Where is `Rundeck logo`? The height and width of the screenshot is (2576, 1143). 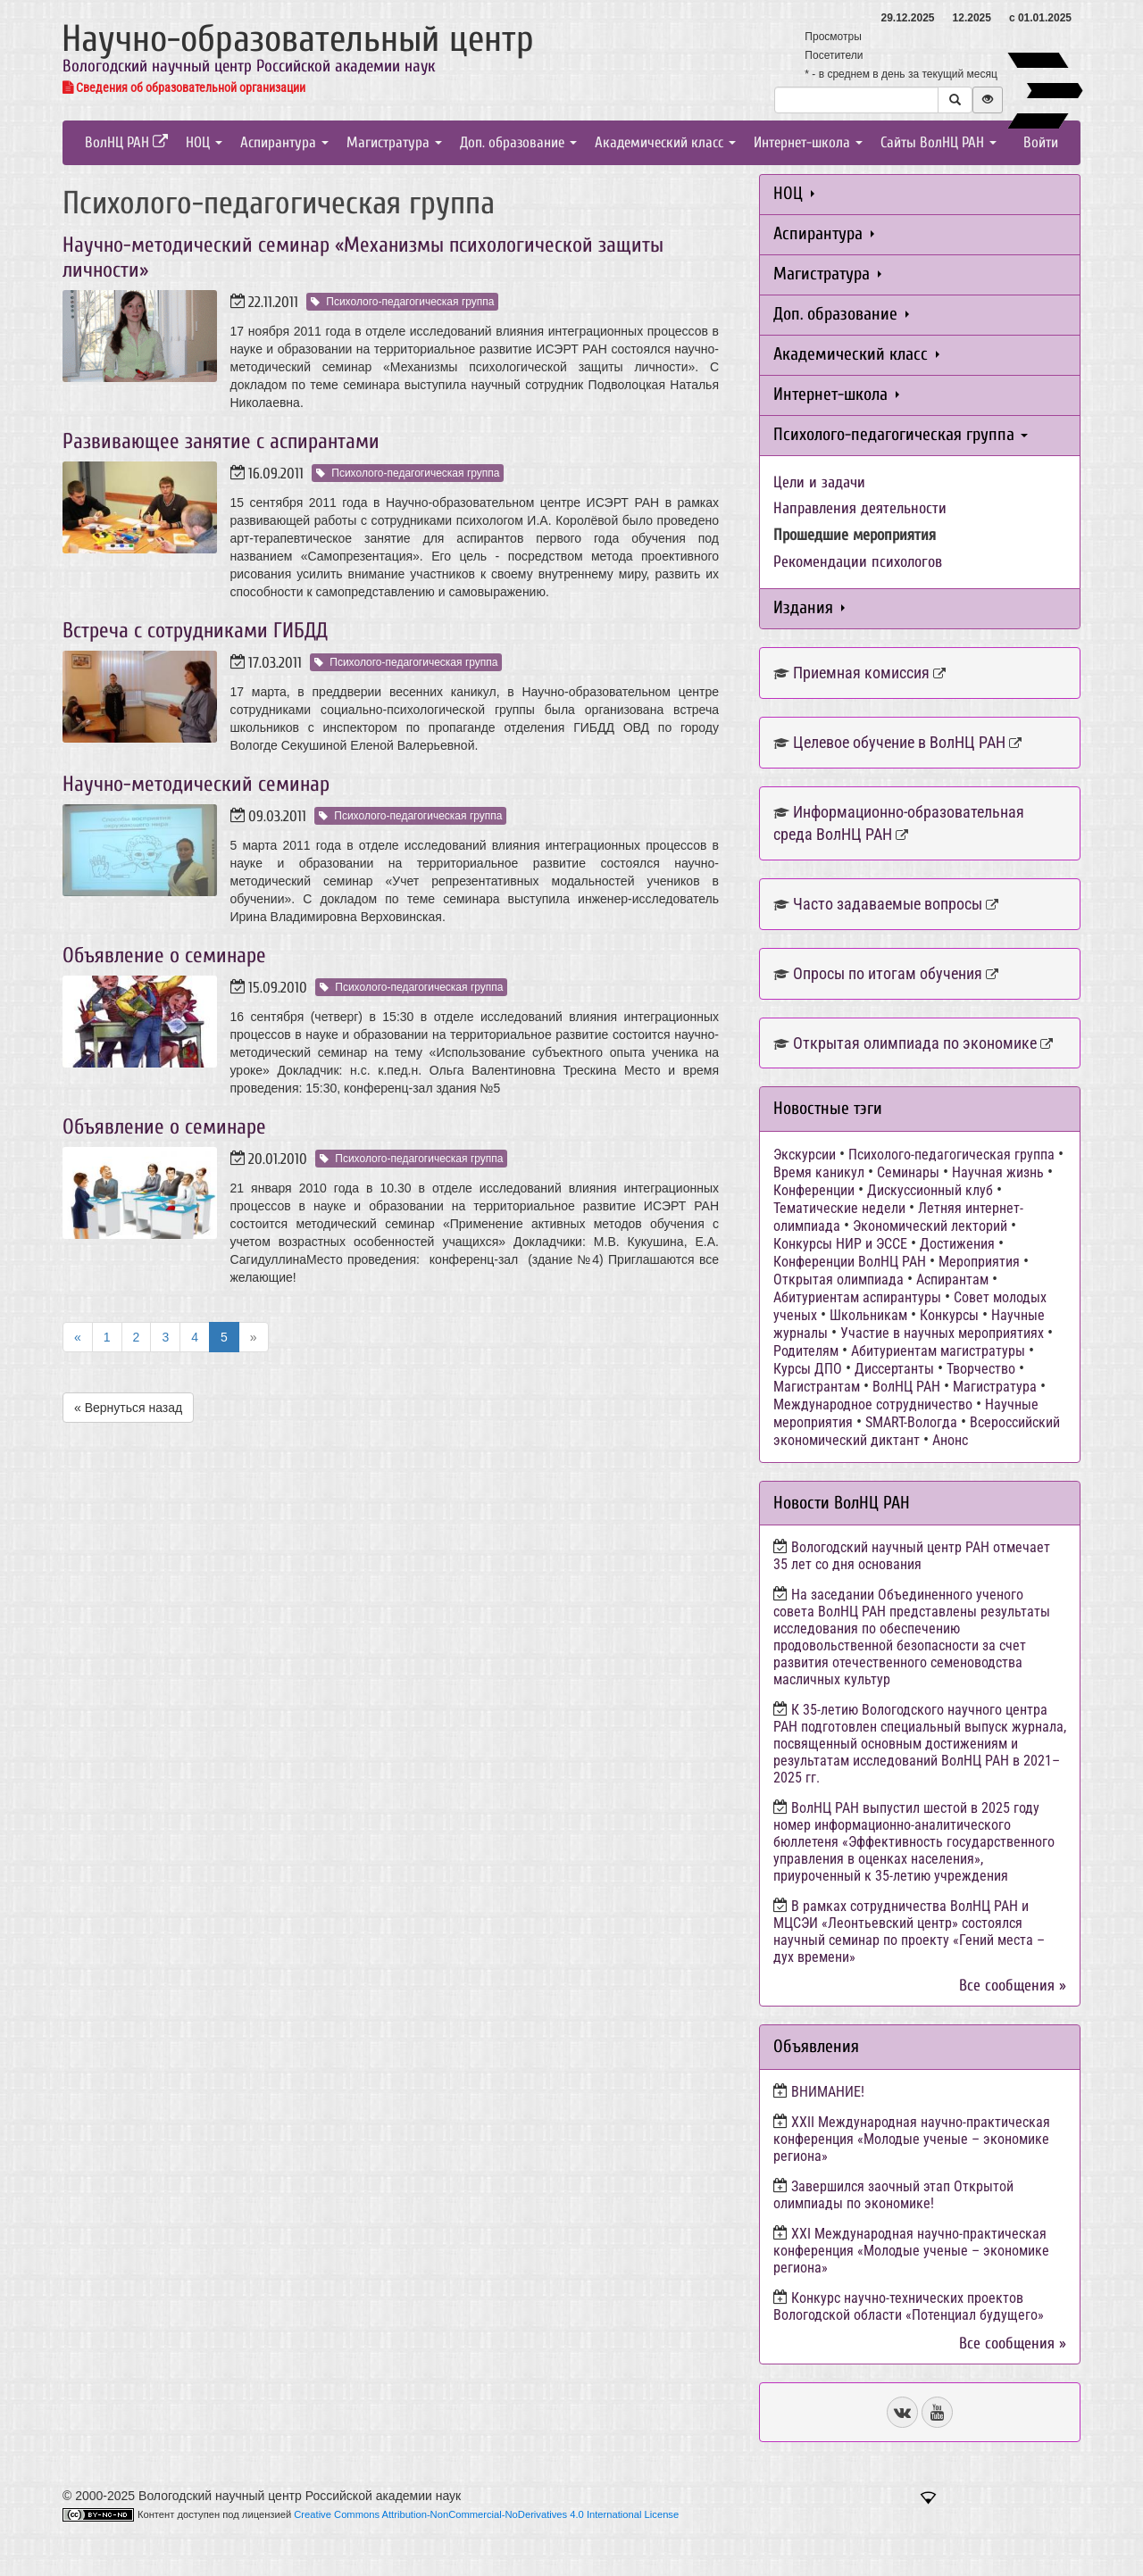
Rundeck logo is located at coordinates (1045, 90).